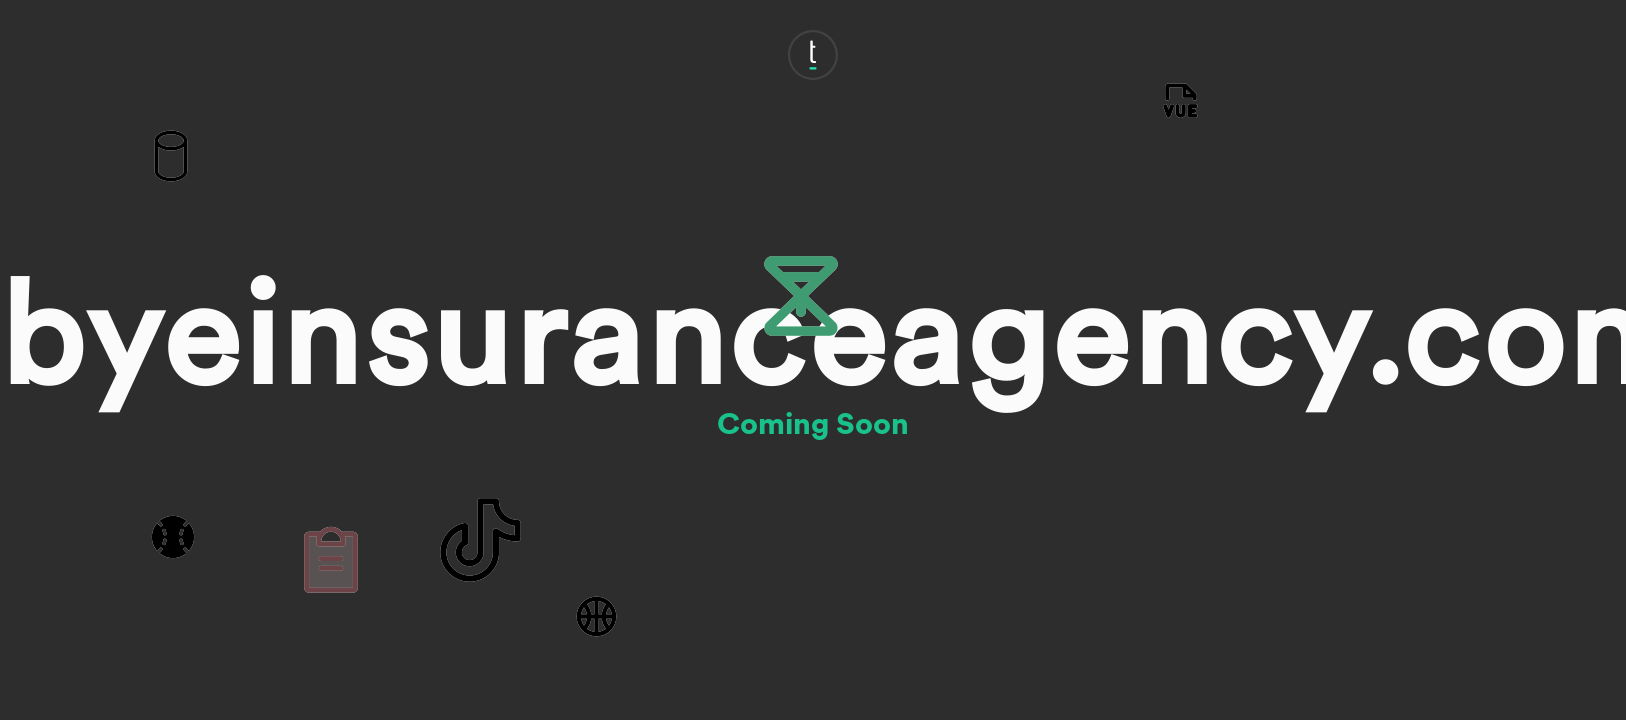  I want to click on indicates a task or process is in progress, so click(801, 296).